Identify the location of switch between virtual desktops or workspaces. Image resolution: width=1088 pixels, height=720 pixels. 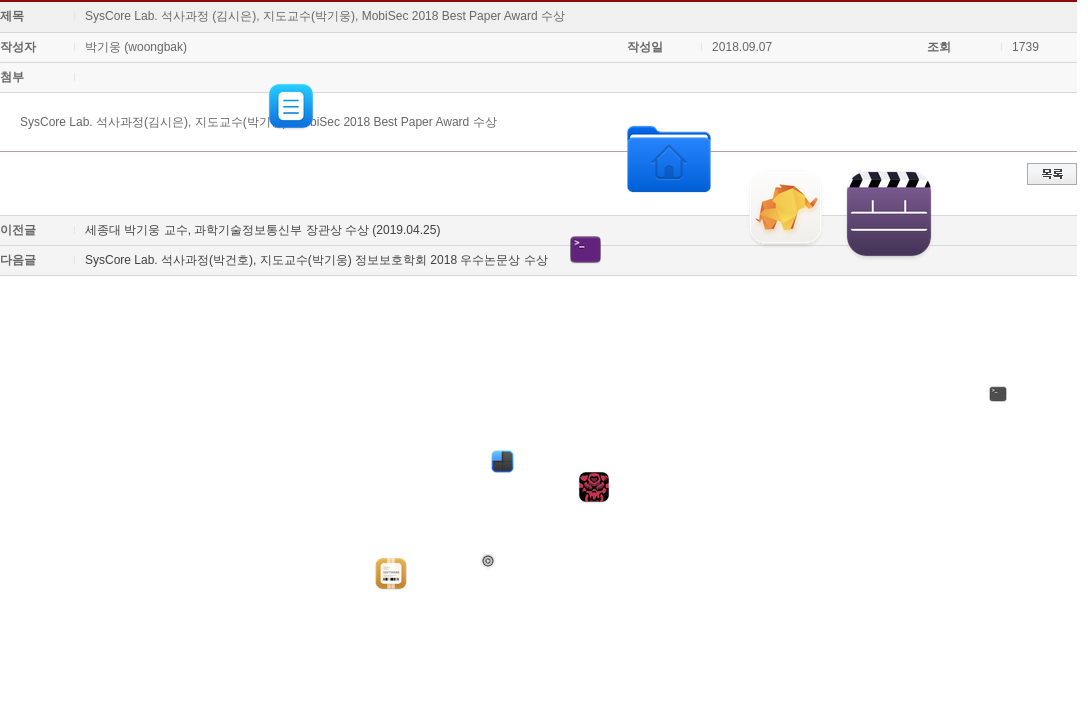
(502, 461).